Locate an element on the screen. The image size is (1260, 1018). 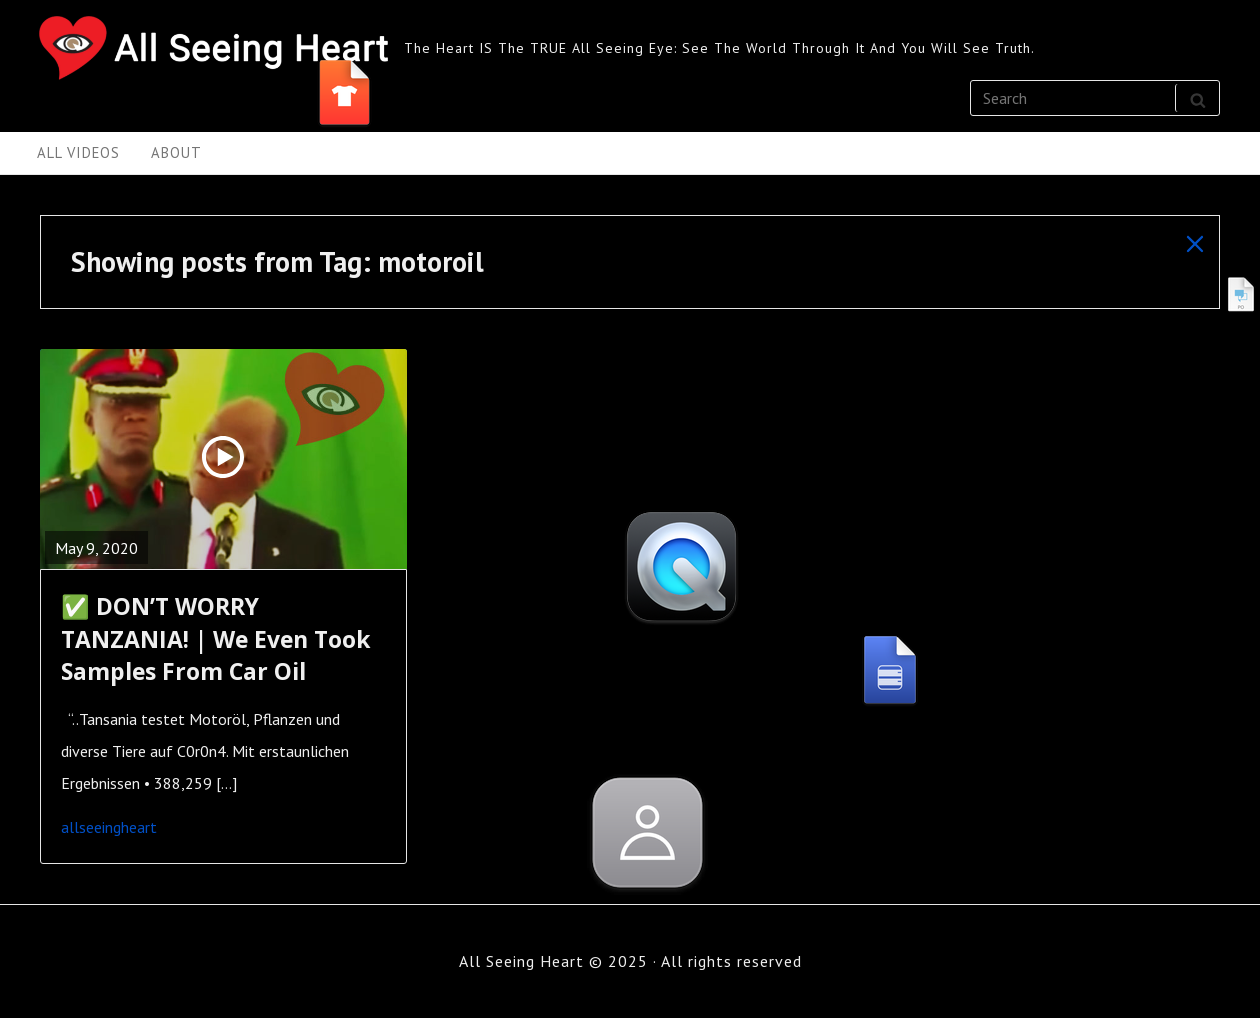
configure LDAP directory service settings is located at coordinates (647, 834).